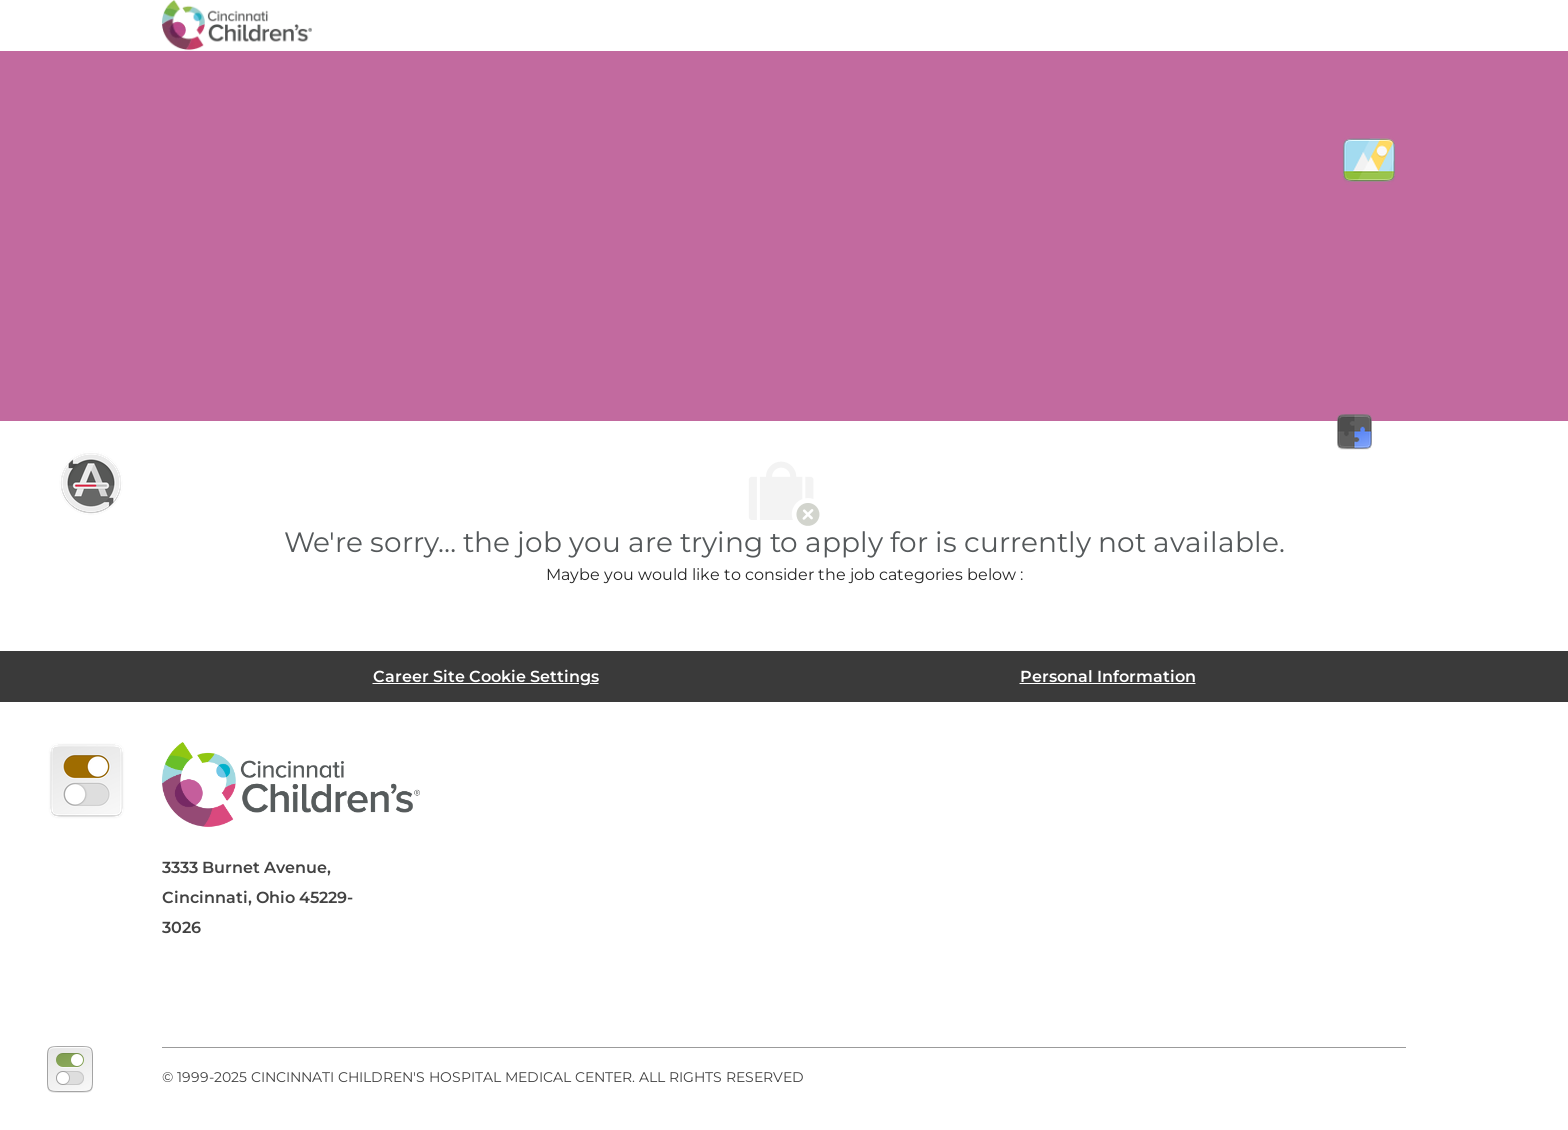 This screenshot has height=1130, width=1568. I want to click on open desktop preferences or settings, so click(86, 780).